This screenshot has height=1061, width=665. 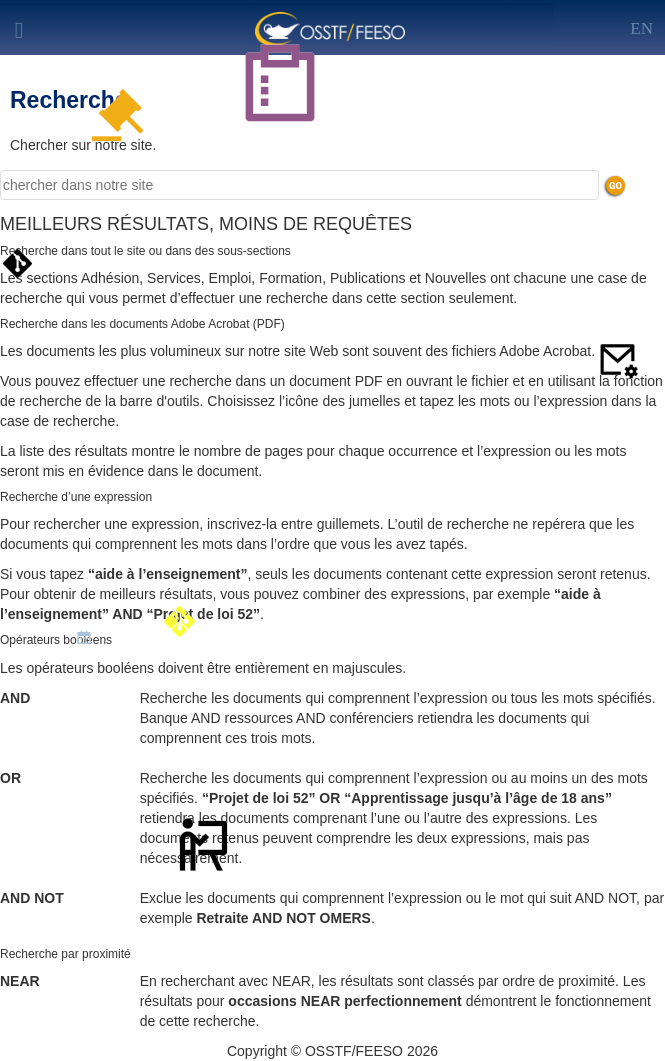 I want to click on open git for windows application, so click(x=179, y=621).